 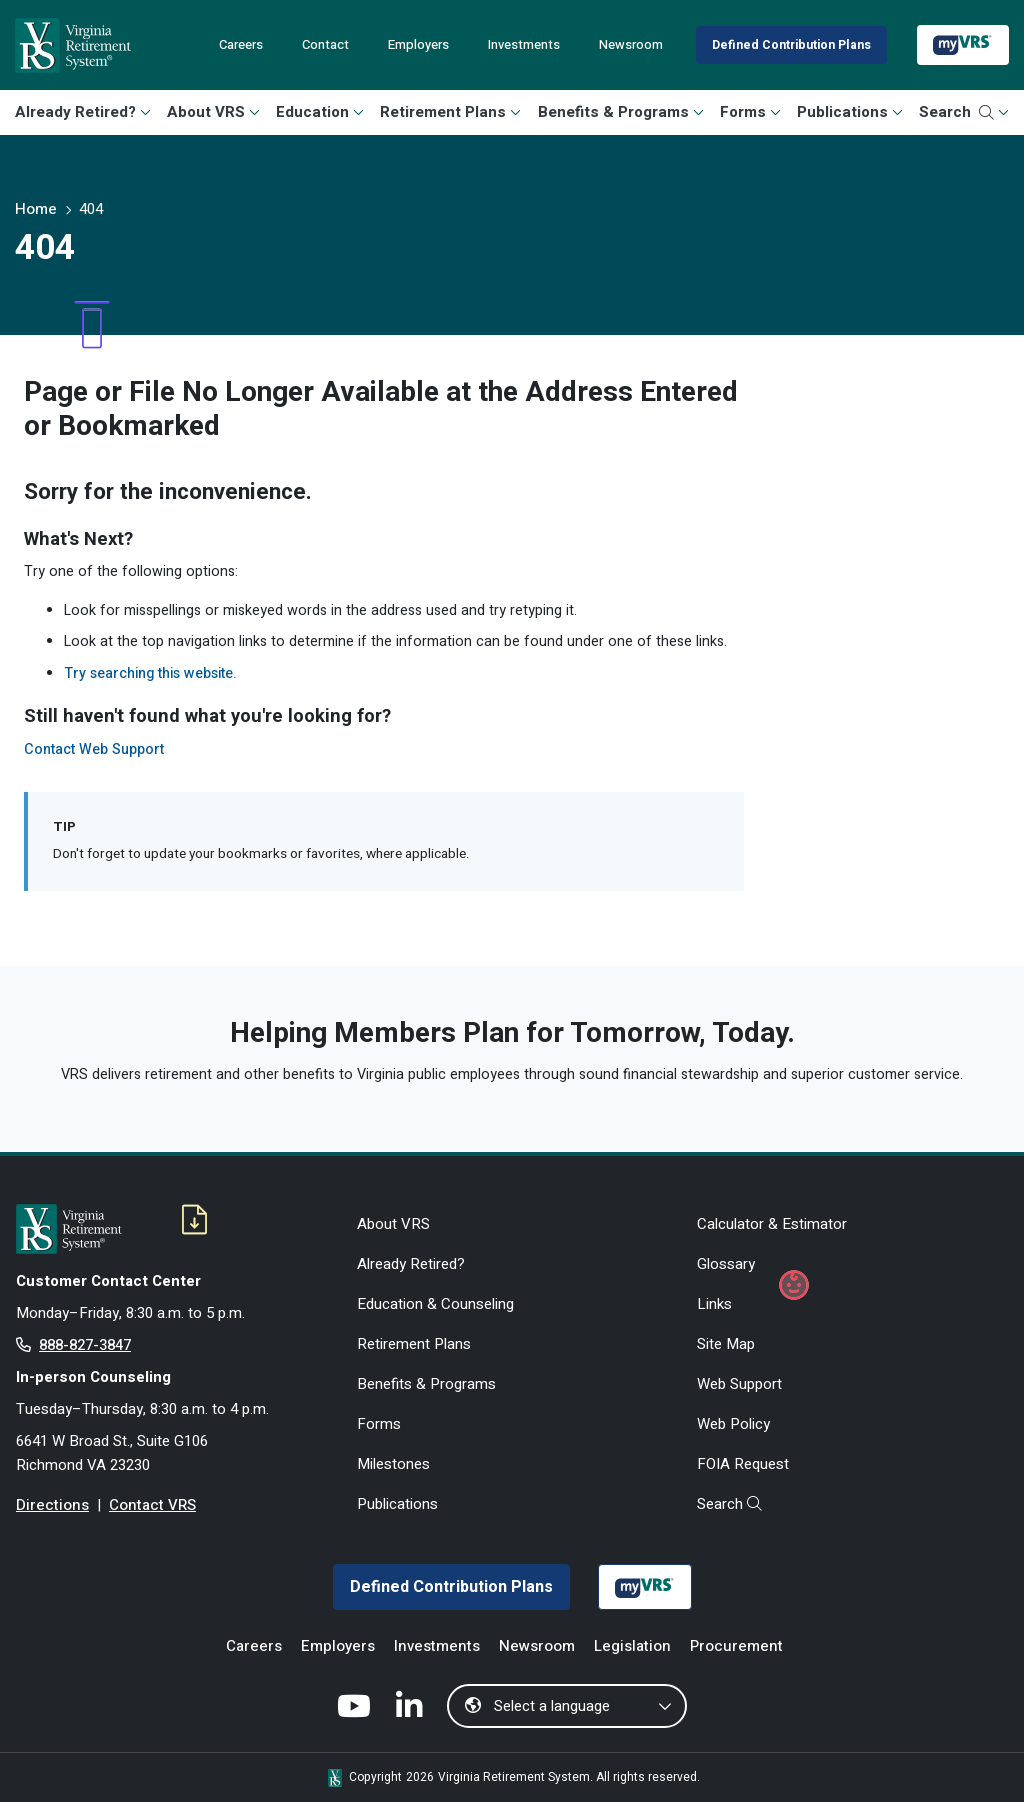 I want to click on download a file, so click(x=194, y=1219).